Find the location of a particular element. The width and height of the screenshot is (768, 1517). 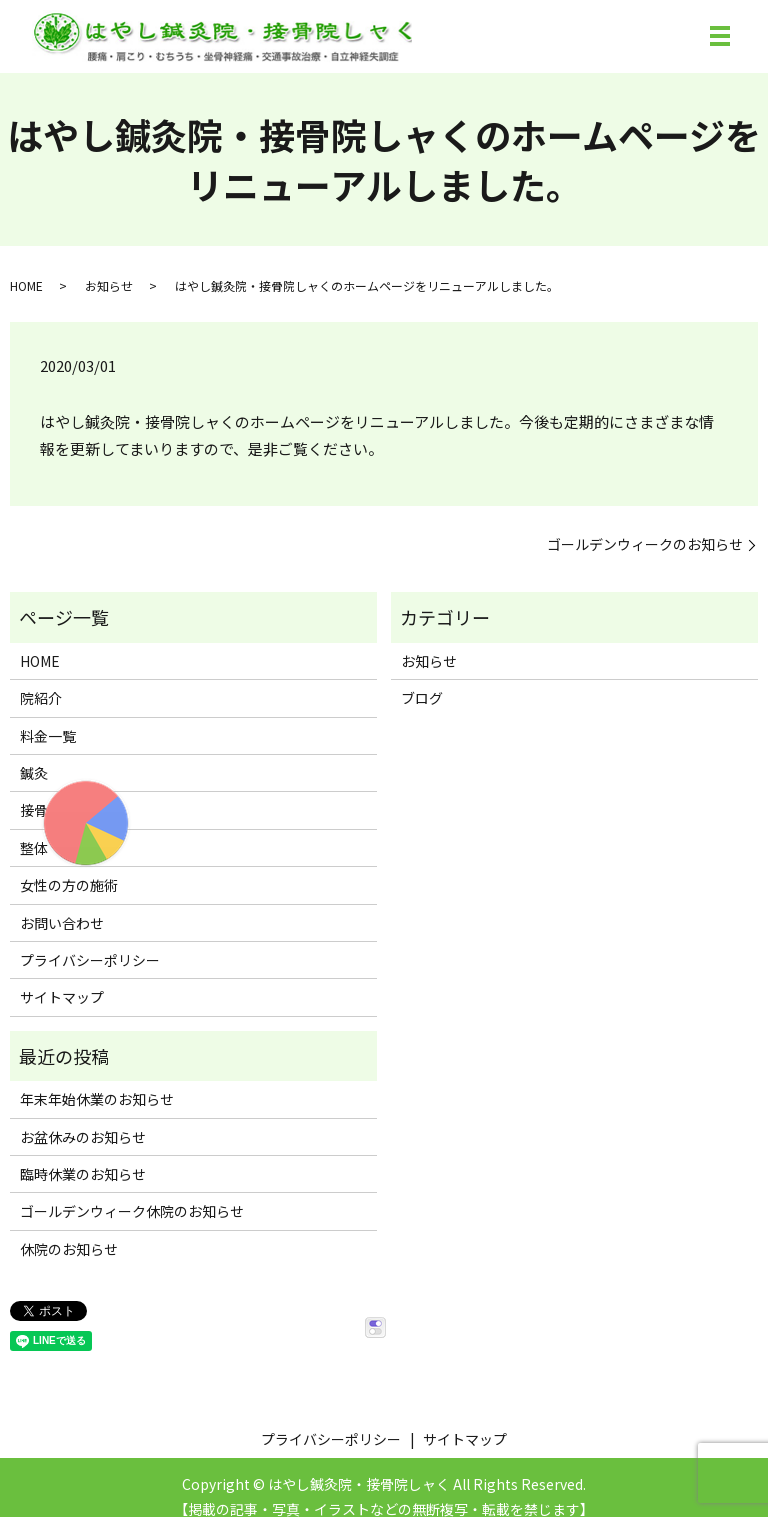

open disk usage analyzer is located at coordinates (86, 823).